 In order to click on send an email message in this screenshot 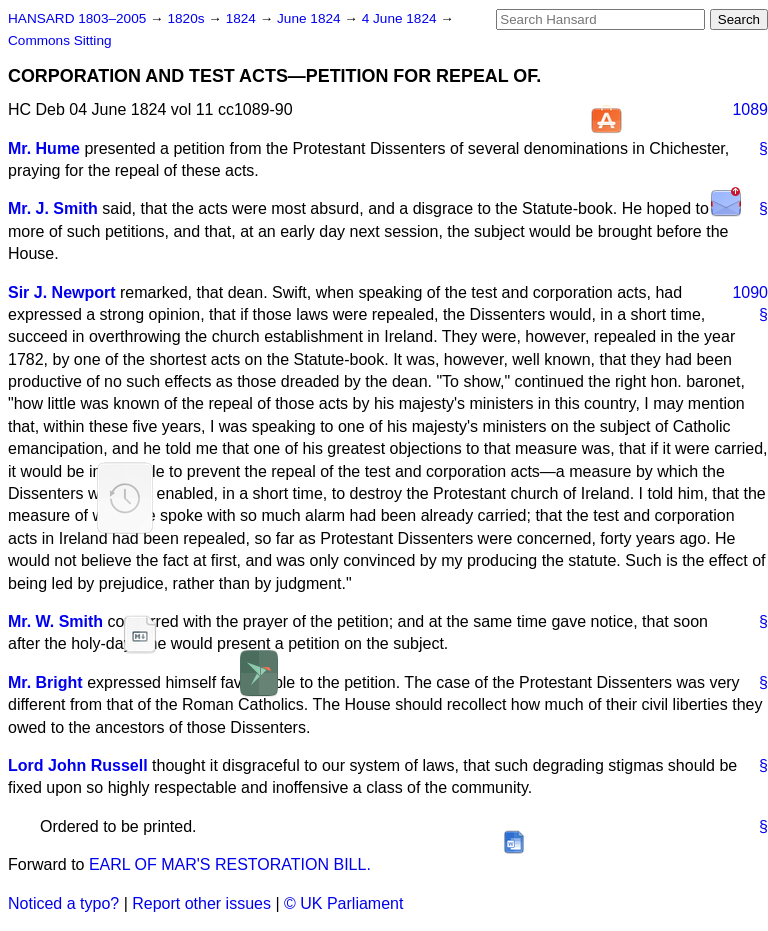, I will do `click(726, 203)`.